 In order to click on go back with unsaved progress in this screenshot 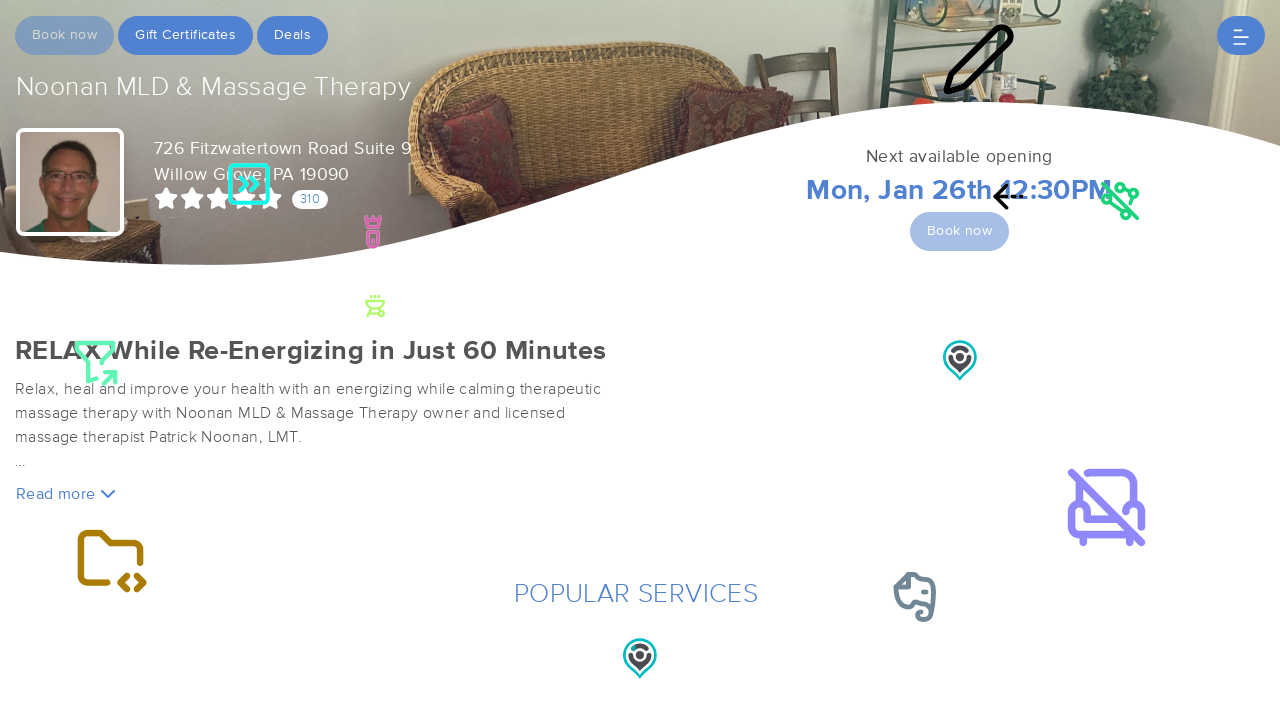, I will do `click(1008, 196)`.